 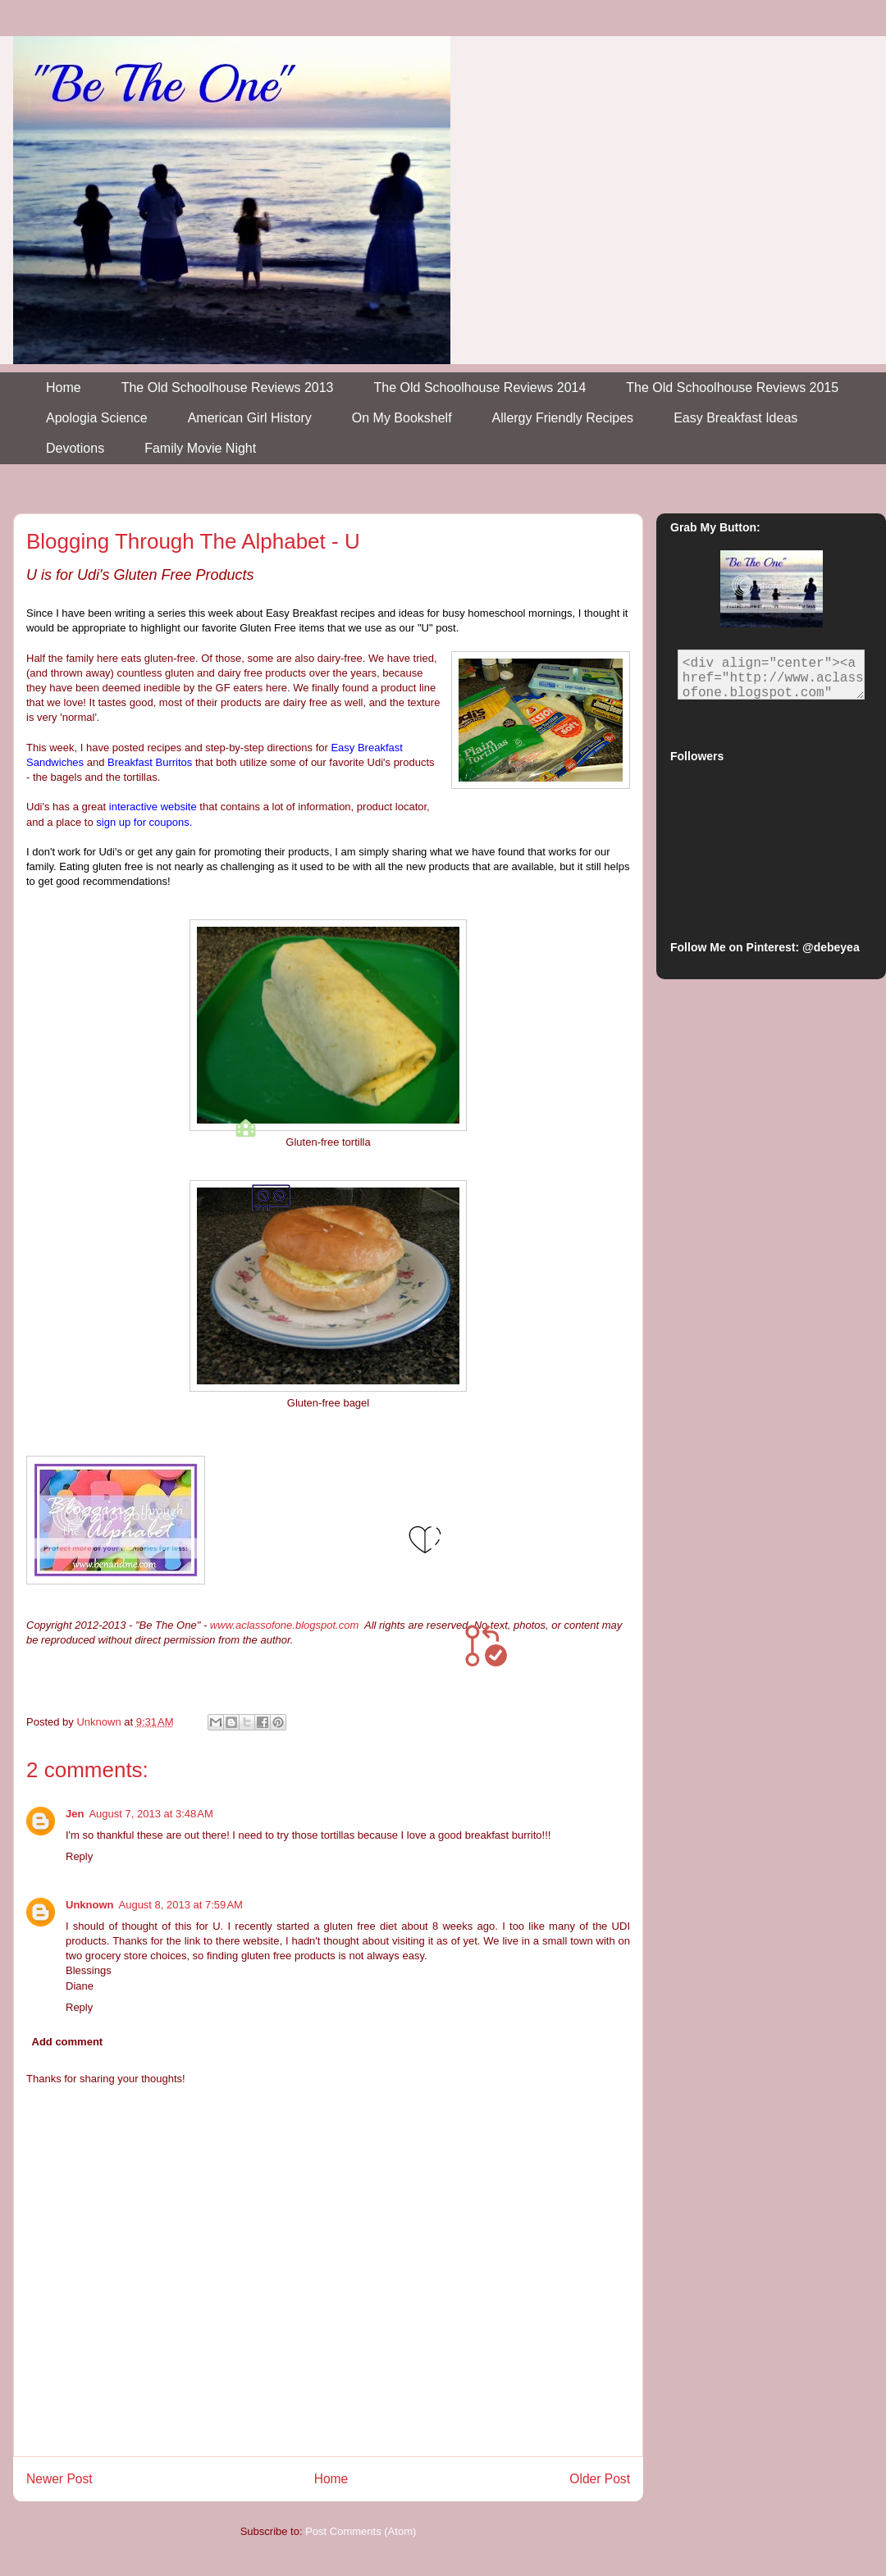 I want to click on view graphics card or GPU information, so click(x=271, y=1197).